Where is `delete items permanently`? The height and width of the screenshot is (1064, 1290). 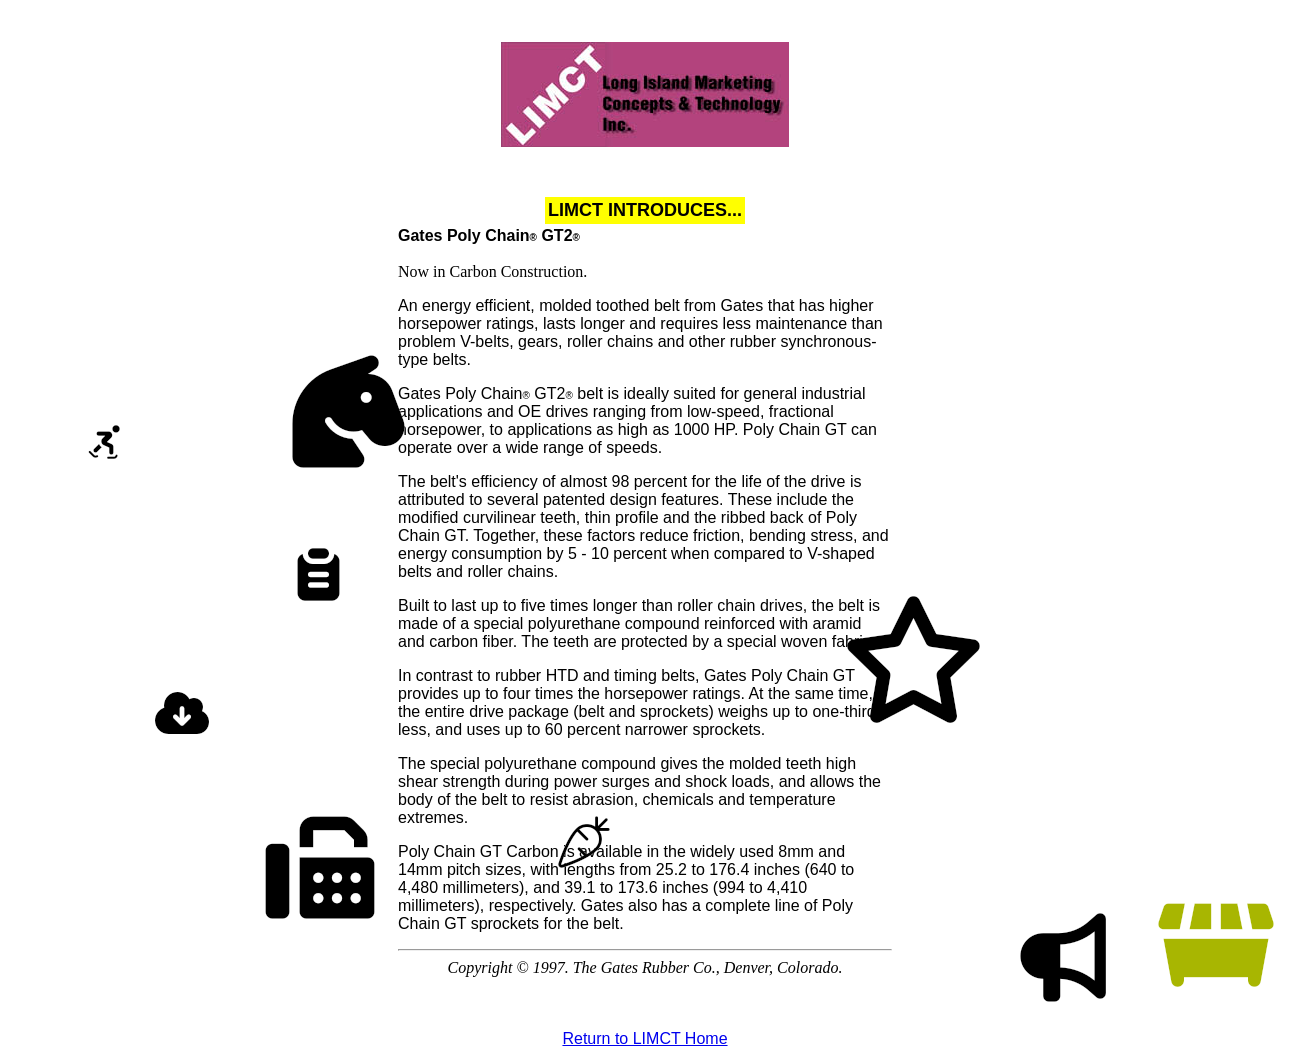
delete items permanently is located at coordinates (1216, 942).